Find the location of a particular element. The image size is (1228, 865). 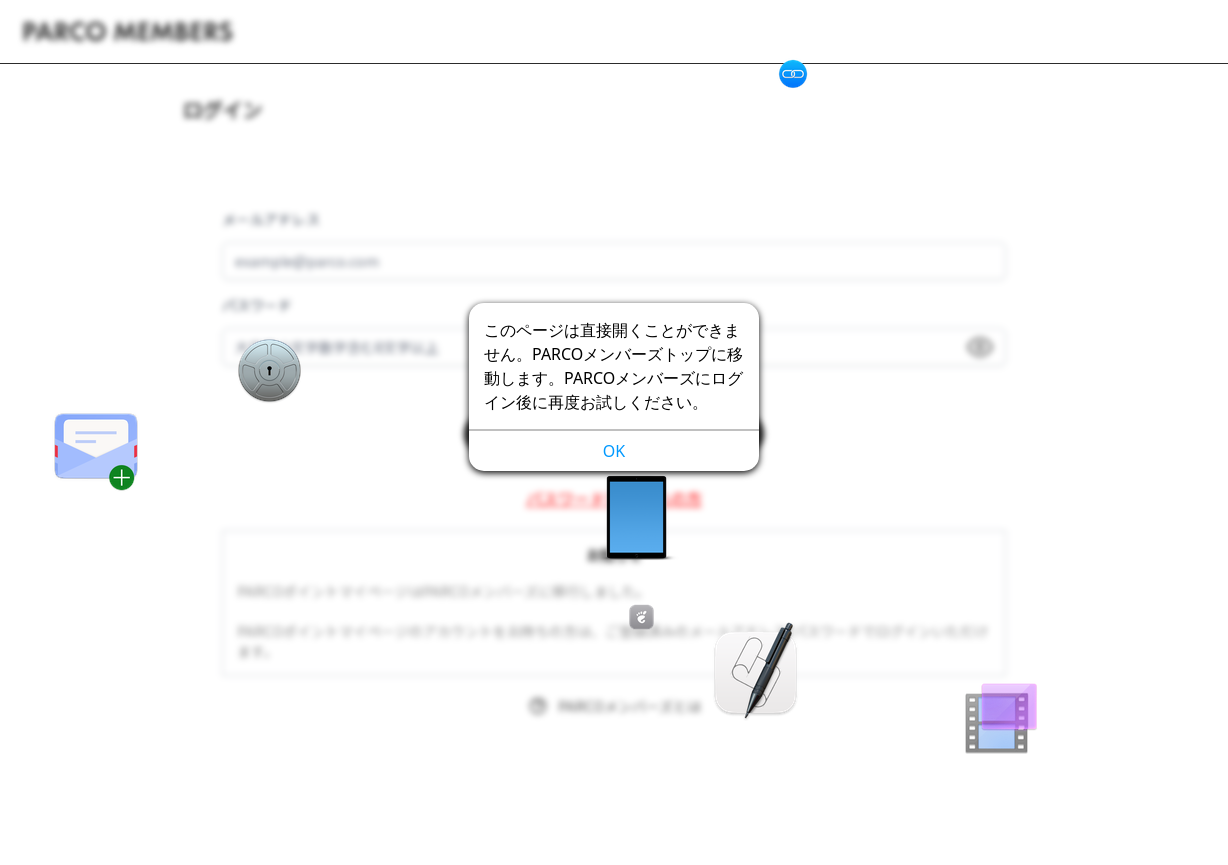

open script editor to write or edit automation scripts is located at coordinates (755, 672).